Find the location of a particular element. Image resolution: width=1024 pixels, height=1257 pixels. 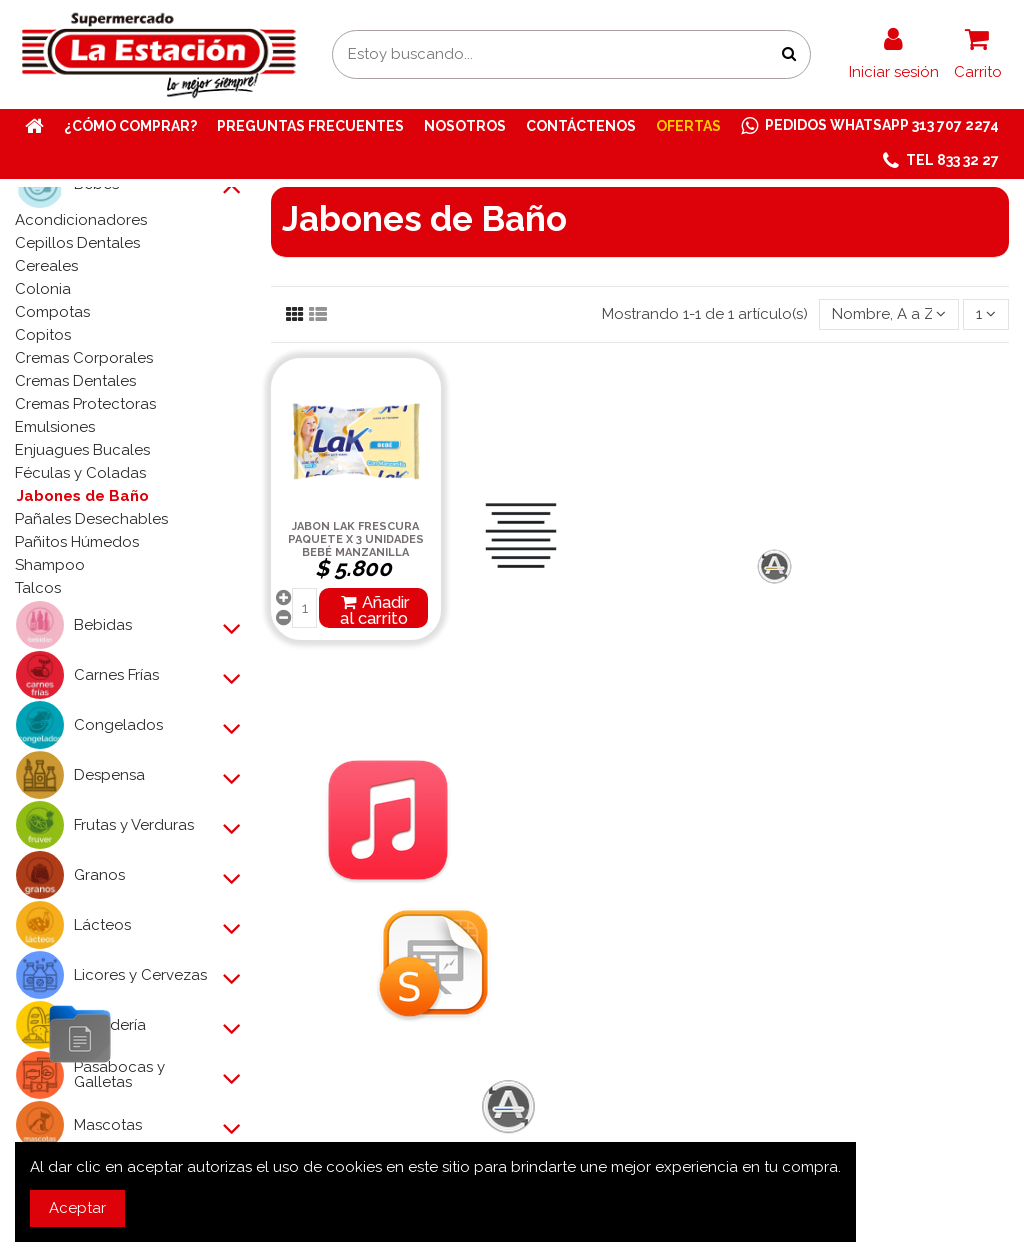

open Apple Music app is located at coordinates (388, 820).